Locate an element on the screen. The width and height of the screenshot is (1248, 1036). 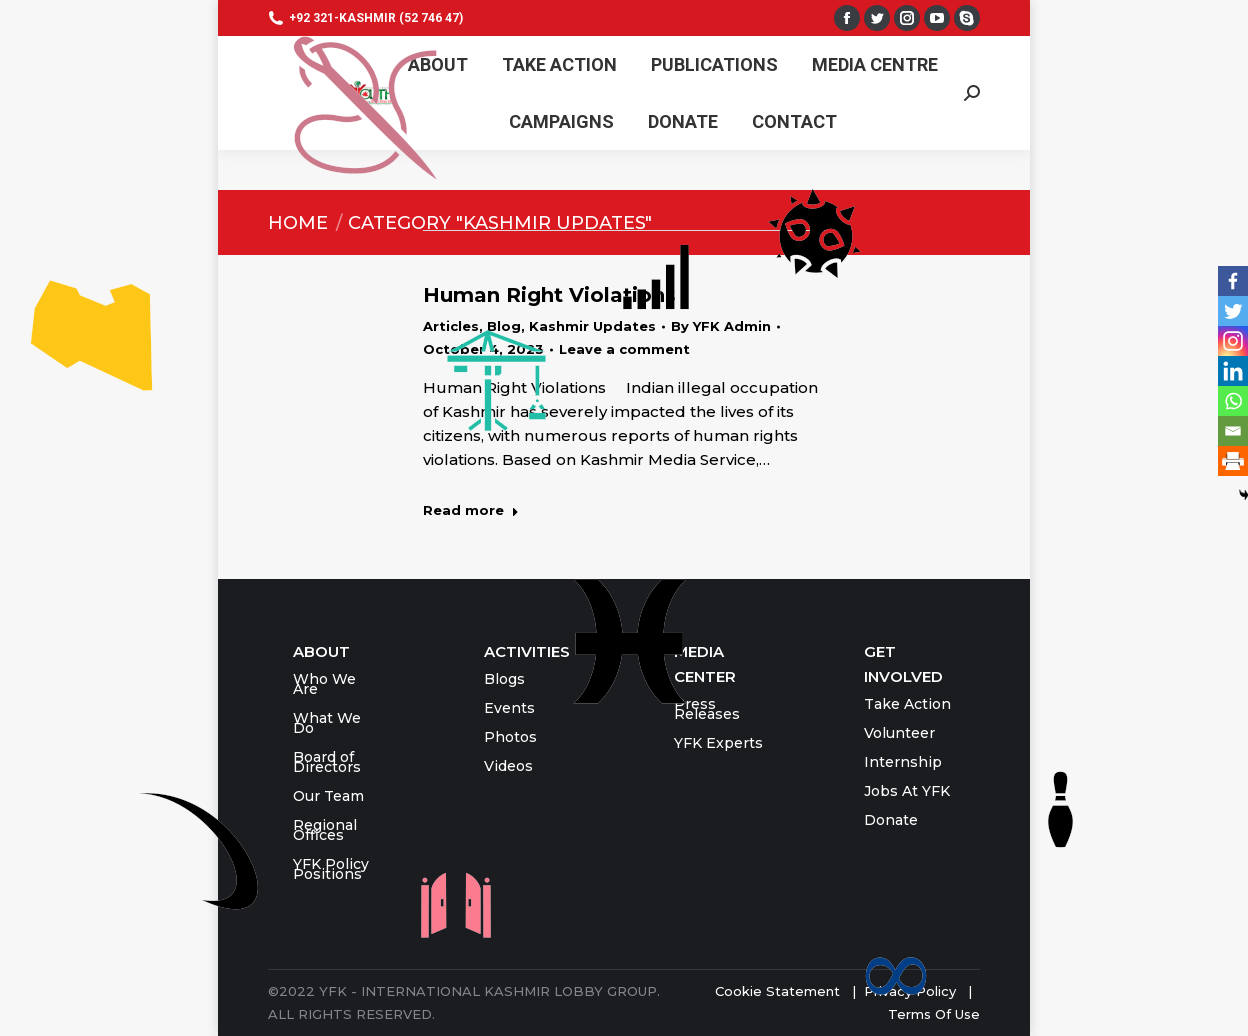
indicates cellular or network signal strength is located at coordinates (656, 277).